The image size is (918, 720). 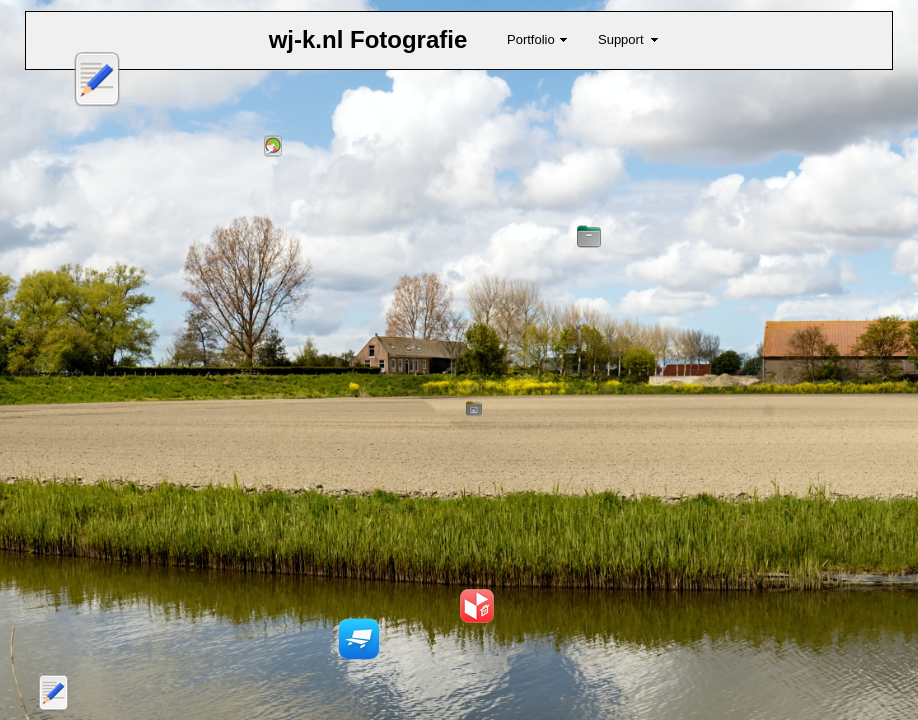 I want to click on open the file manager, so click(x=589, y=236).